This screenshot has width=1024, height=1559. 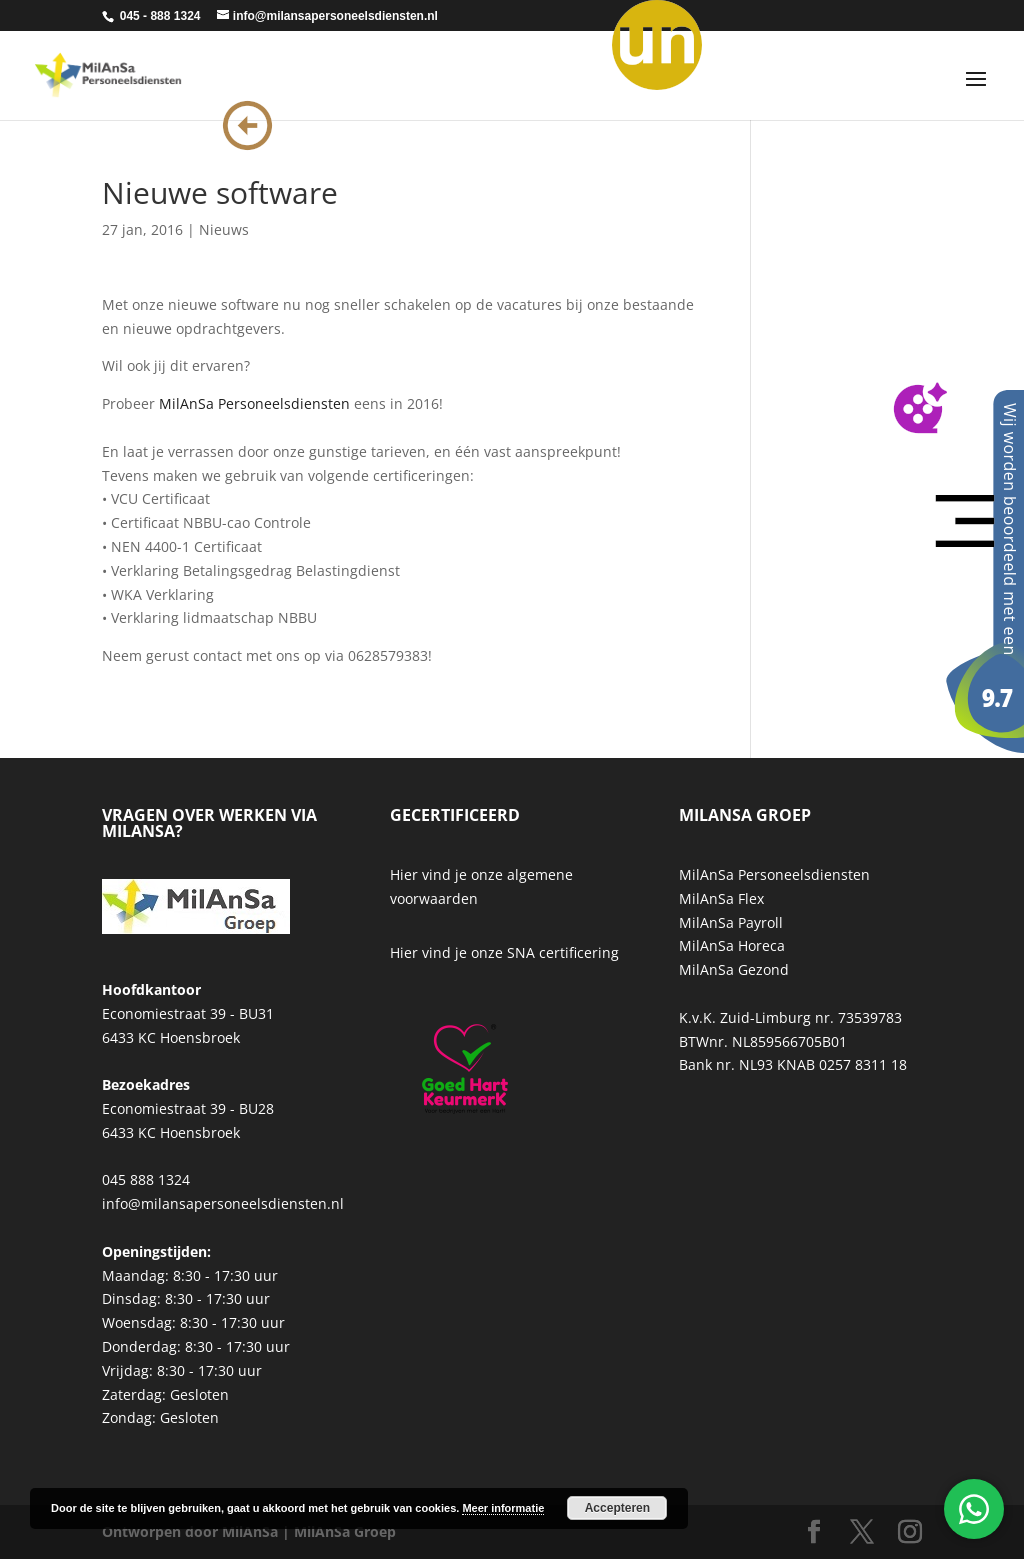 I want to click on go back to the previous screen, so click(x=247, y=125).